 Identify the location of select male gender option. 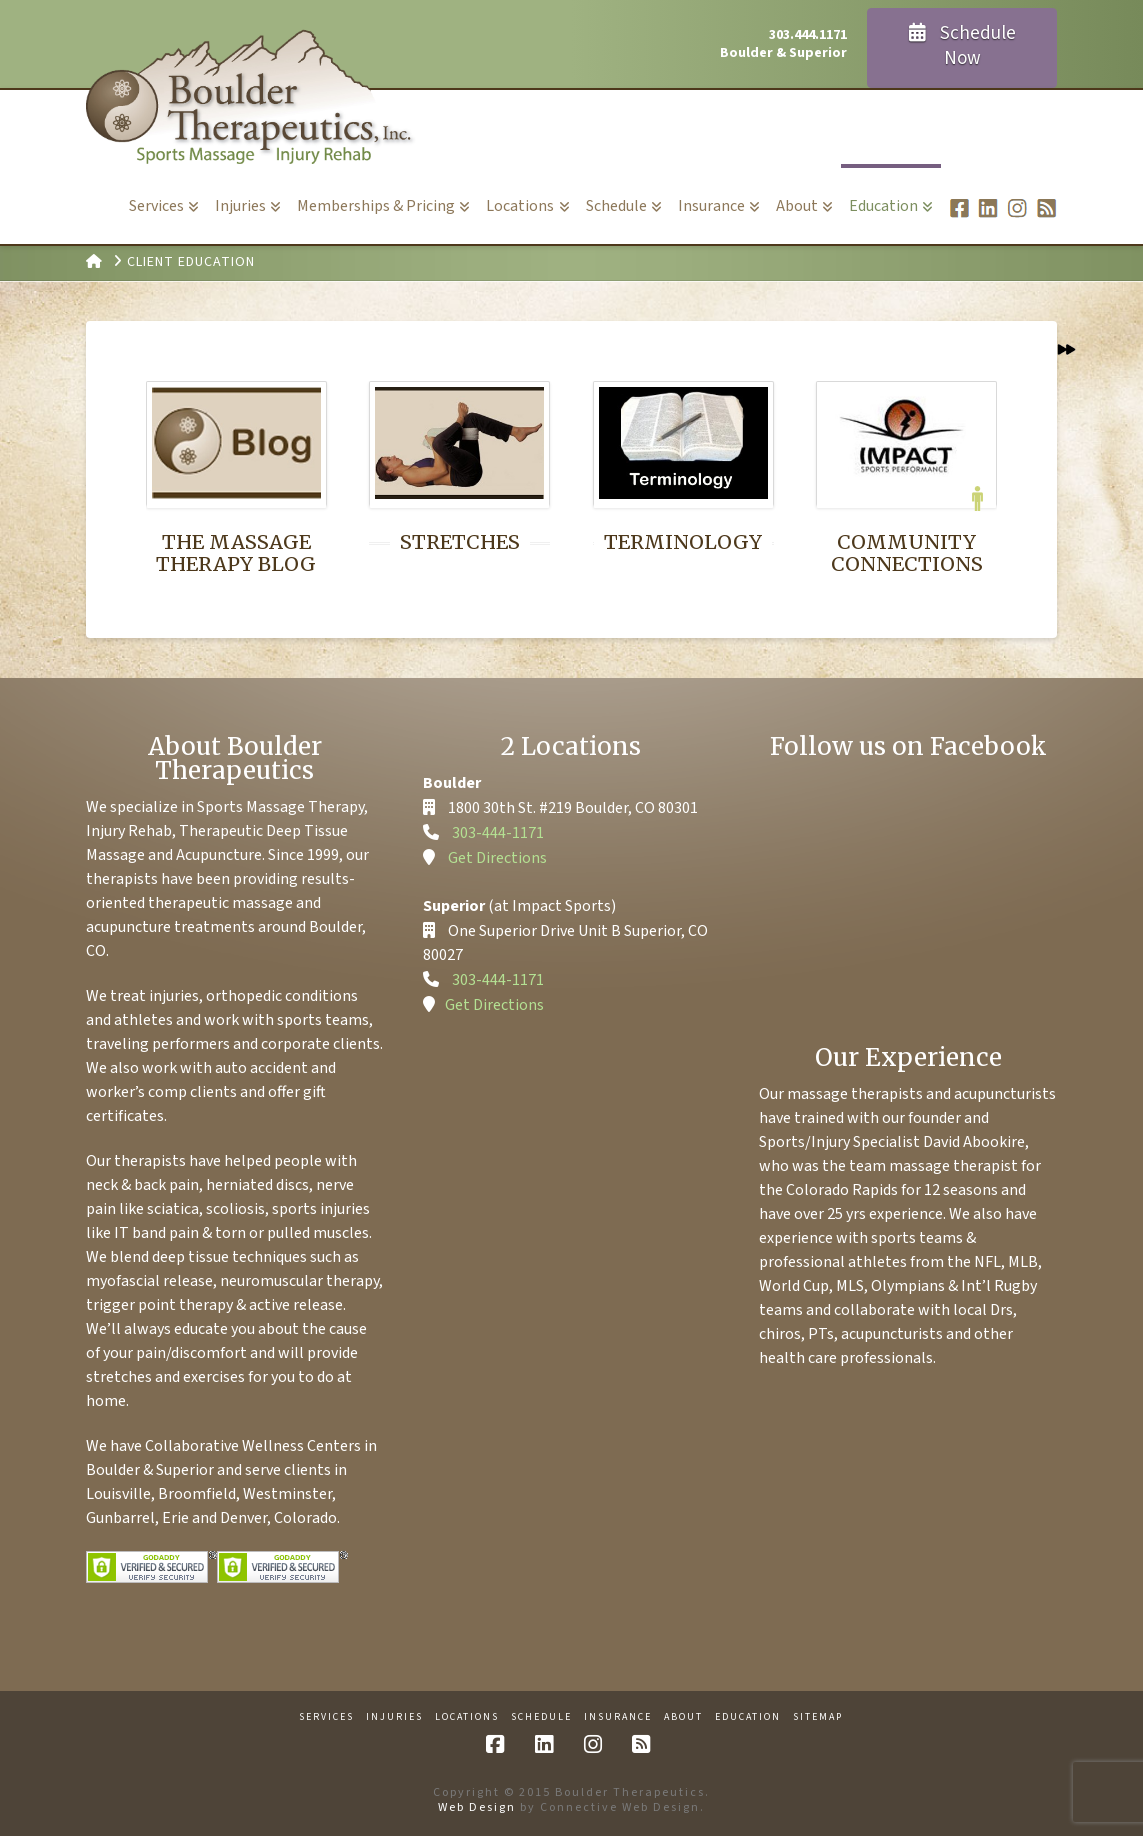
(977, 498).